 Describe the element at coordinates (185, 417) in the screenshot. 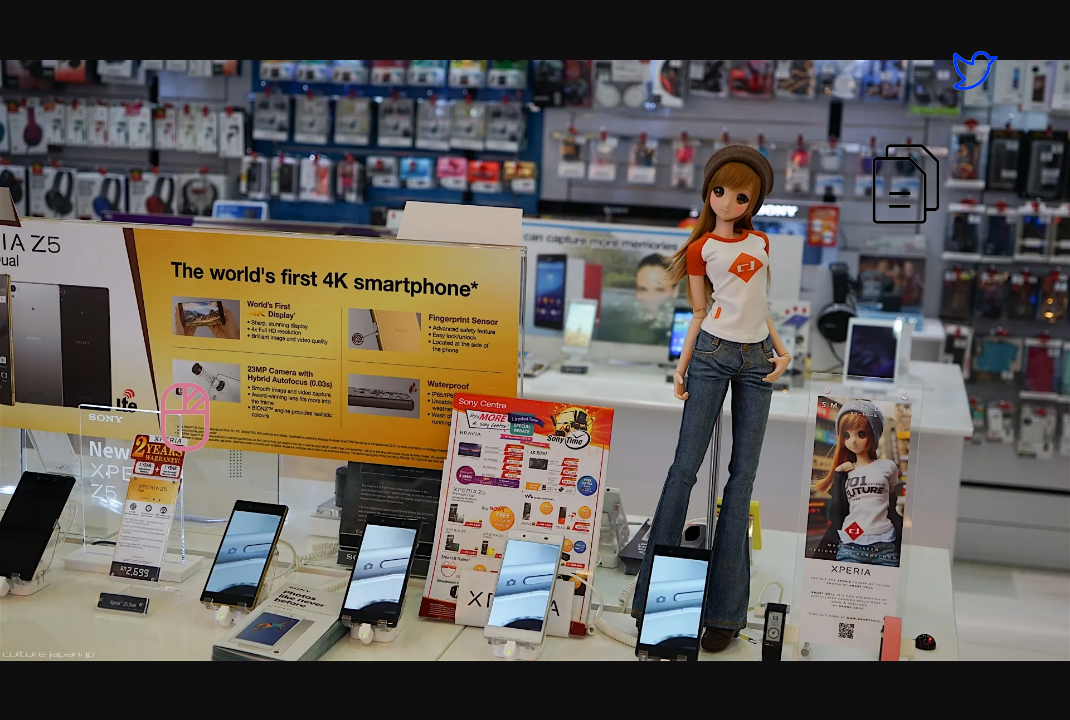

I see `right-click to open context menu` at that location.